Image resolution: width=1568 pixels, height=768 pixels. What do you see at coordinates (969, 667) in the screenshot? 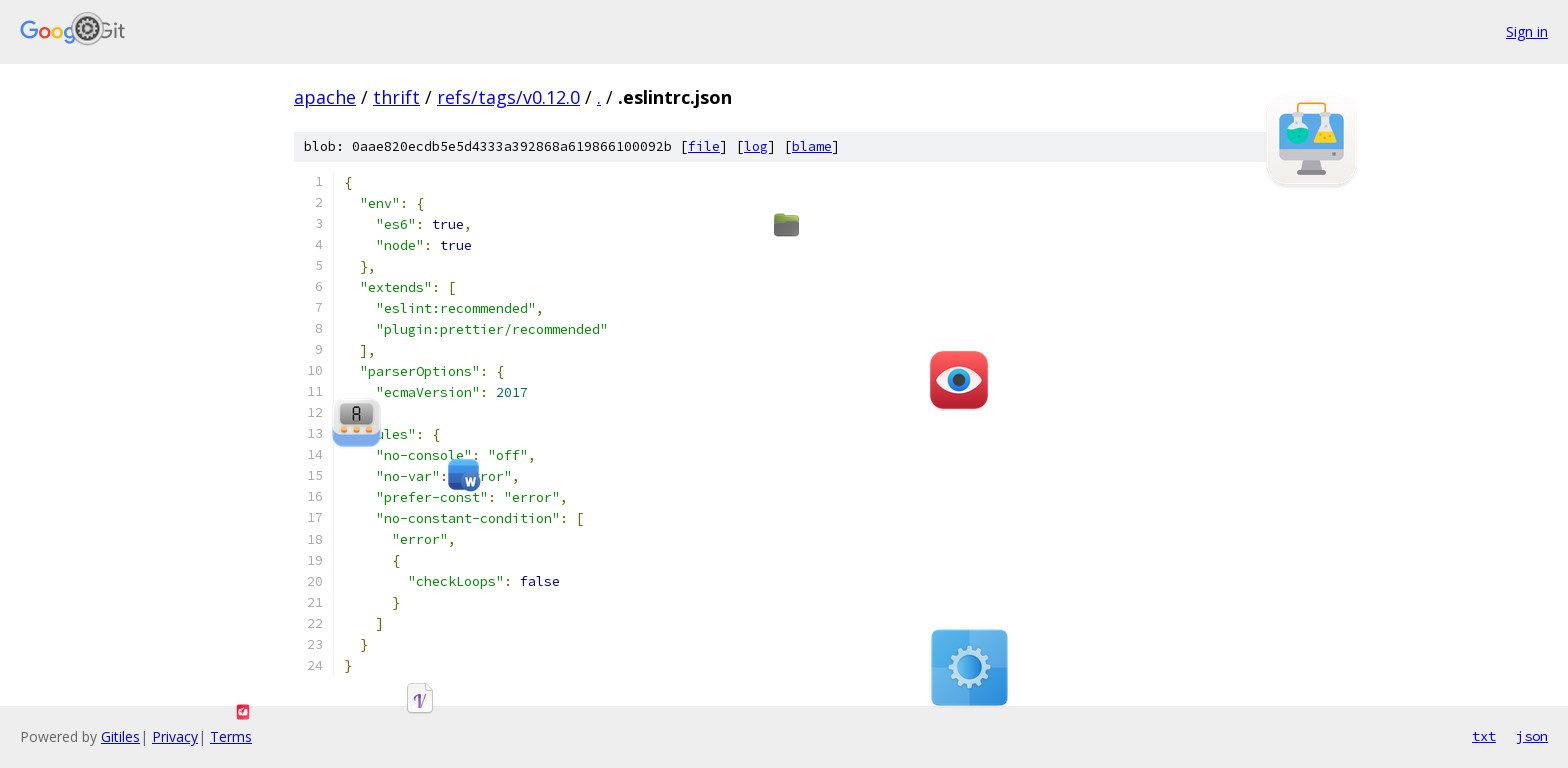
I see `configure default applications for your system` at bounding box center [969, 667].